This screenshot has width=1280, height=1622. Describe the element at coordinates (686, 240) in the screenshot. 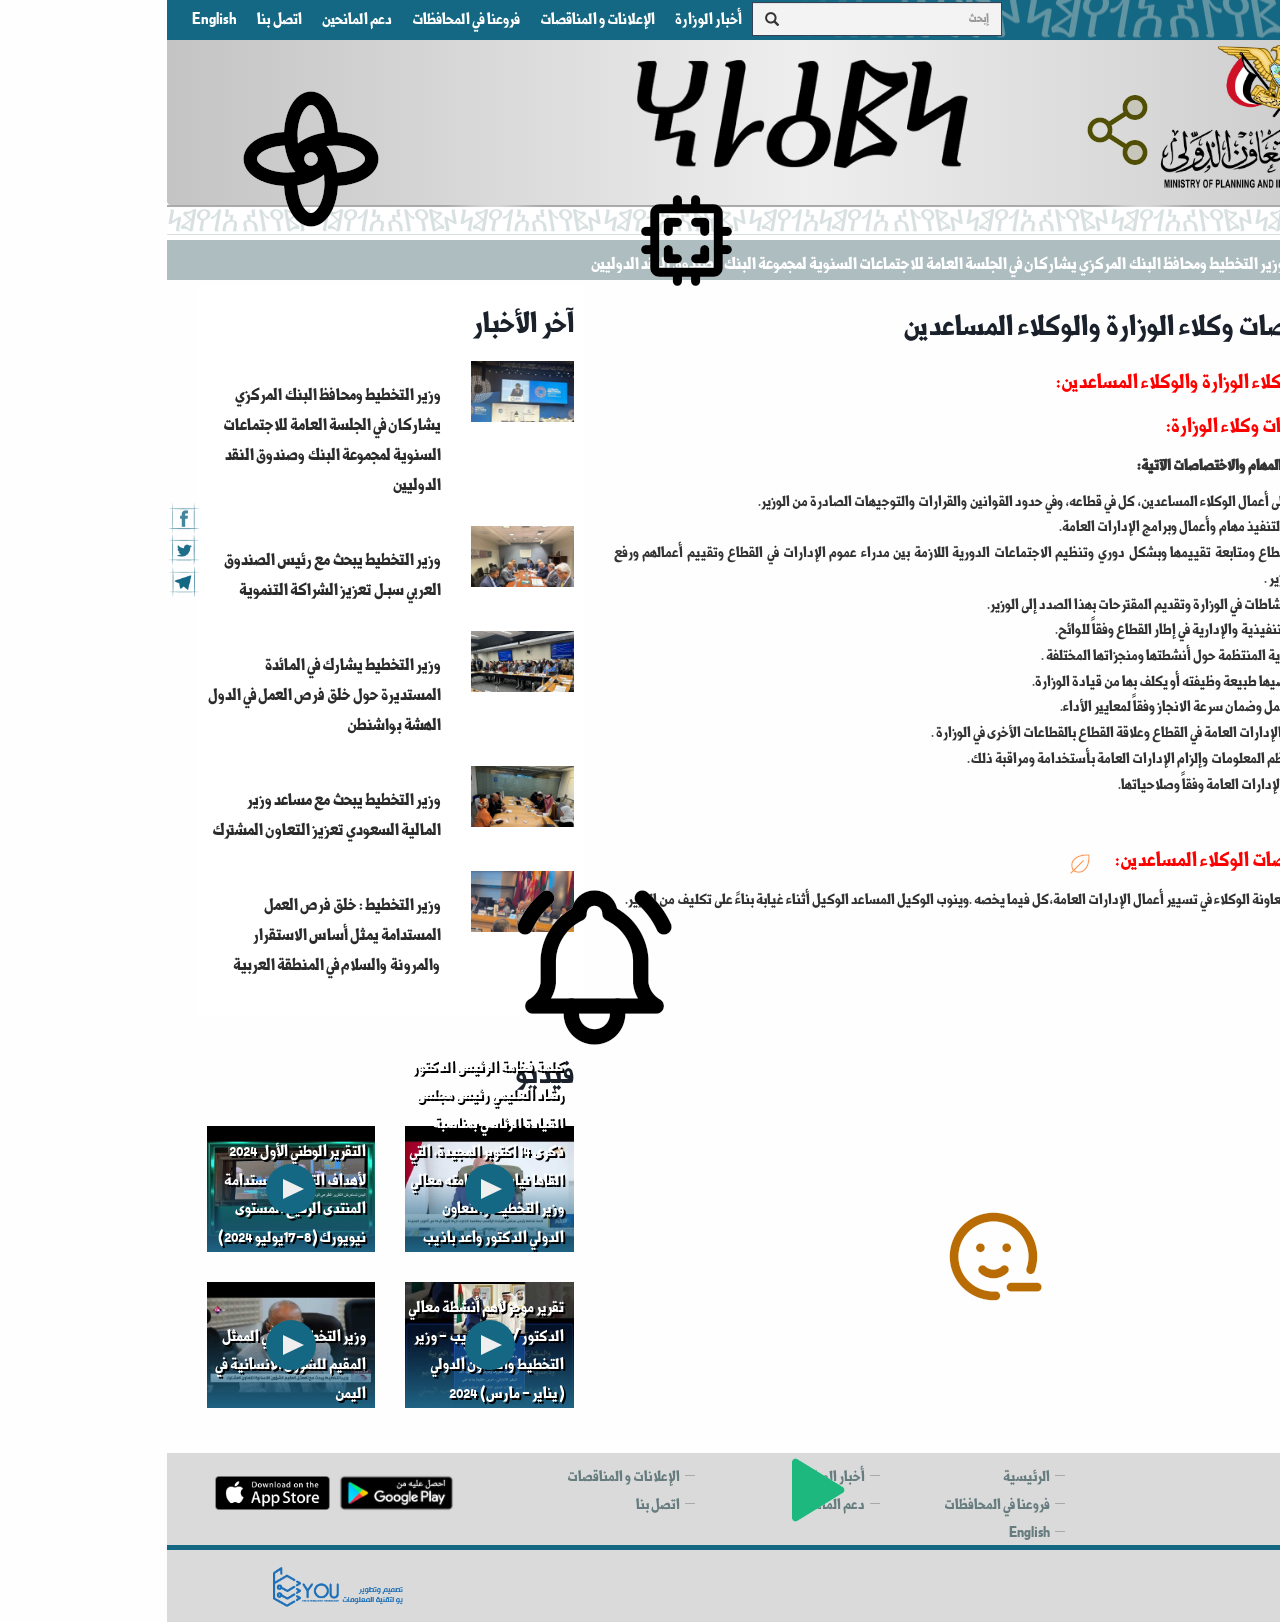

I see `view CPU or processor information` at that location.